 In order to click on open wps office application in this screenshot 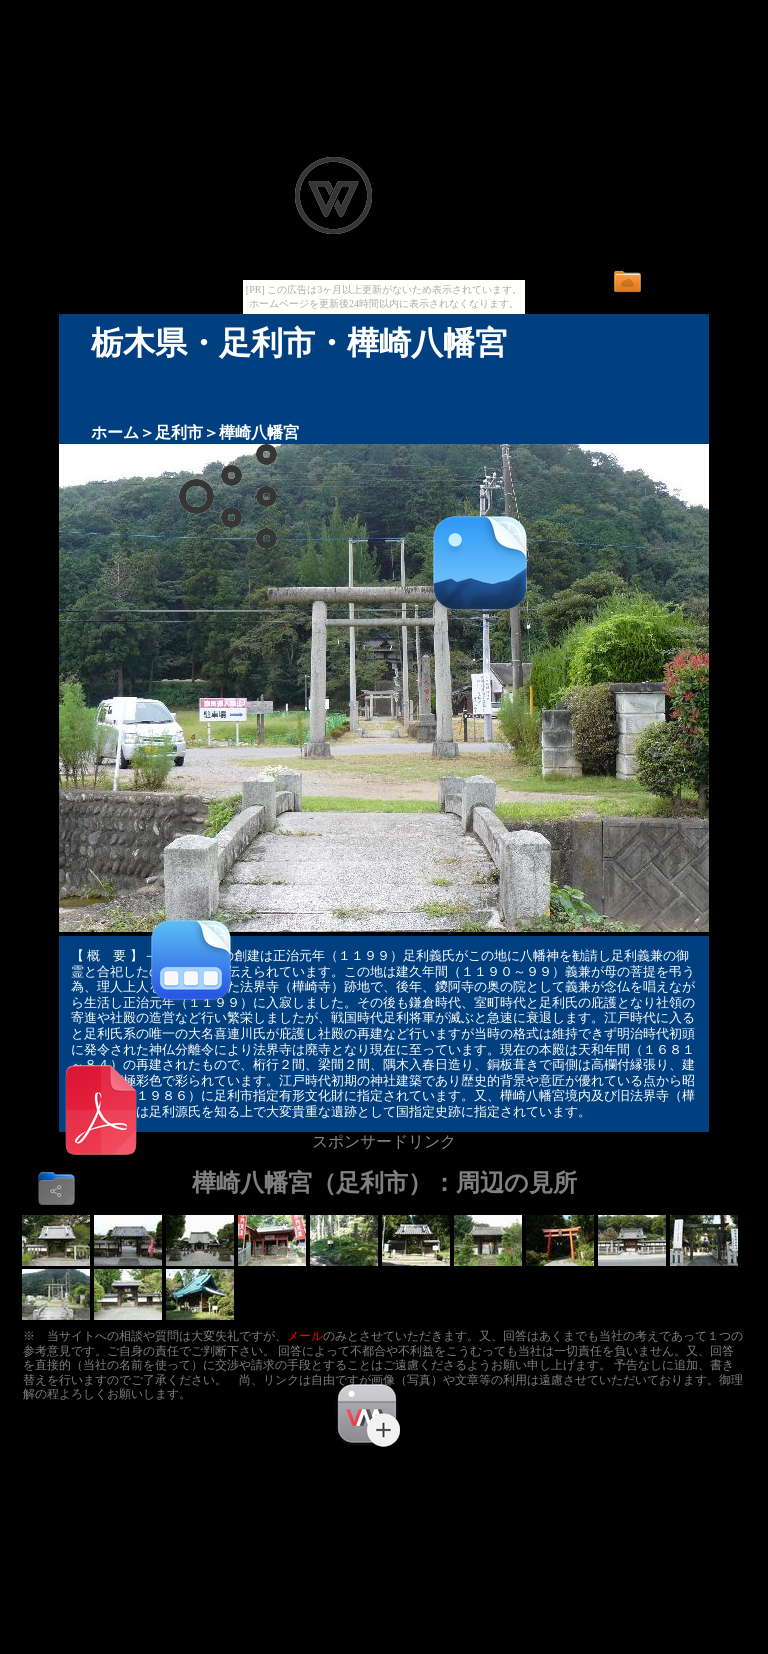, I will do `click(333, 195)`.